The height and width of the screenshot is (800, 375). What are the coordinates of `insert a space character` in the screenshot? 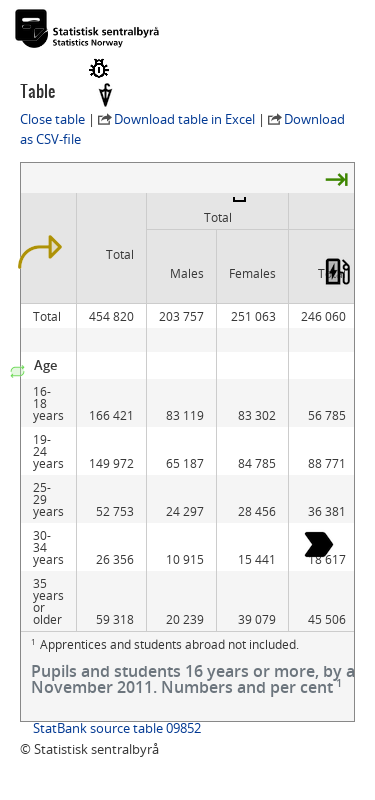 It's located at (239, 199).